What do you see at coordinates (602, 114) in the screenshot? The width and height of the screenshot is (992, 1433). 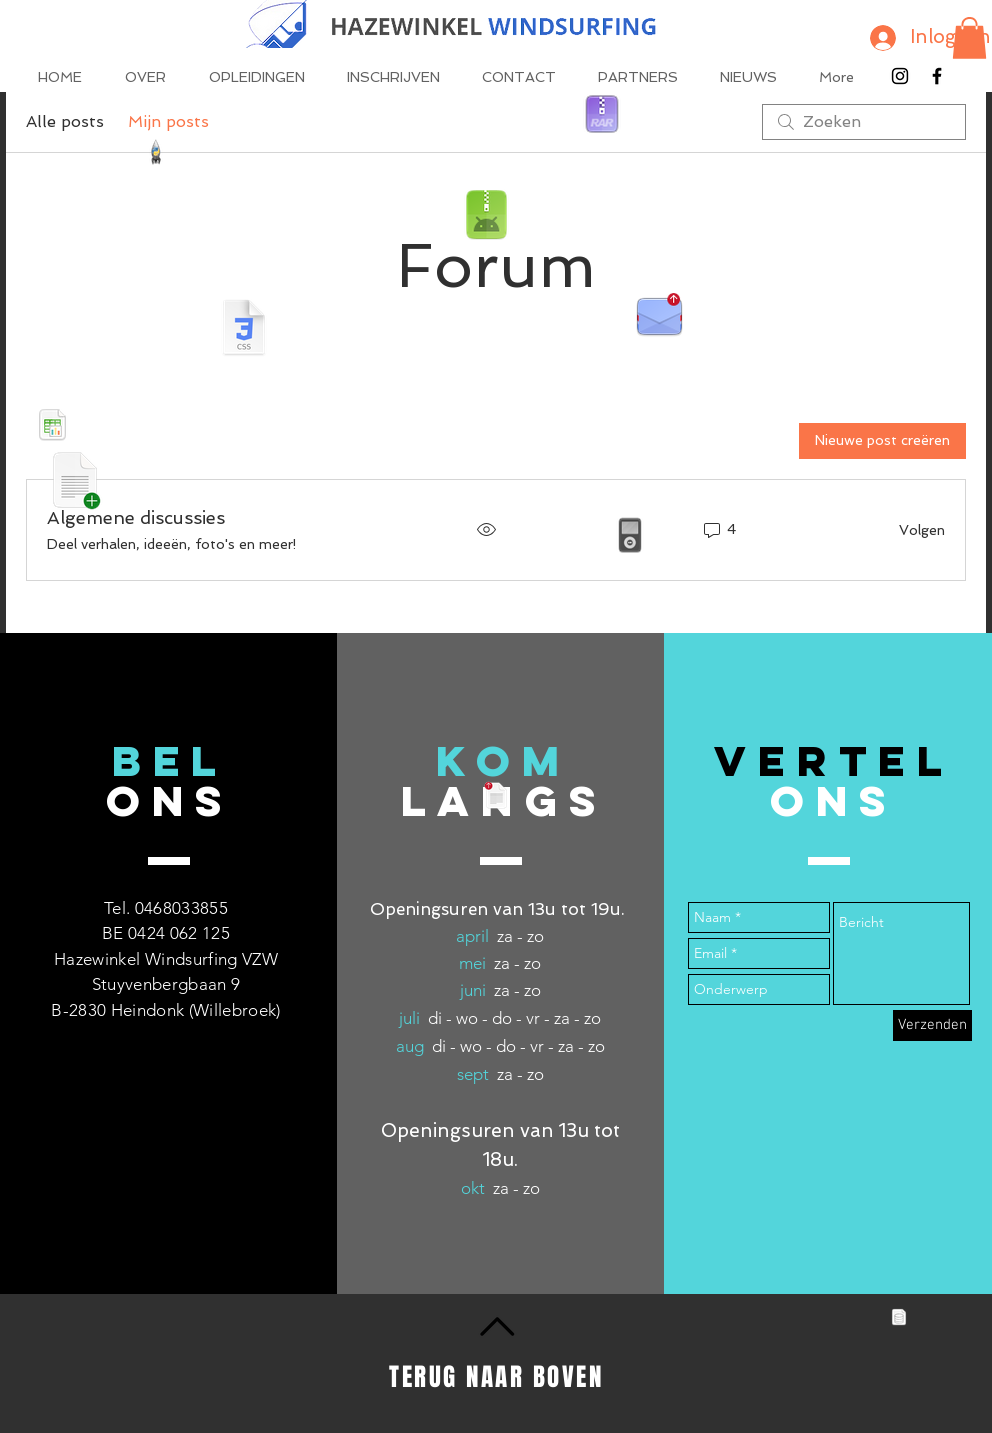 I see `a compressed RAR archive file` at bounding box center [602, 114].